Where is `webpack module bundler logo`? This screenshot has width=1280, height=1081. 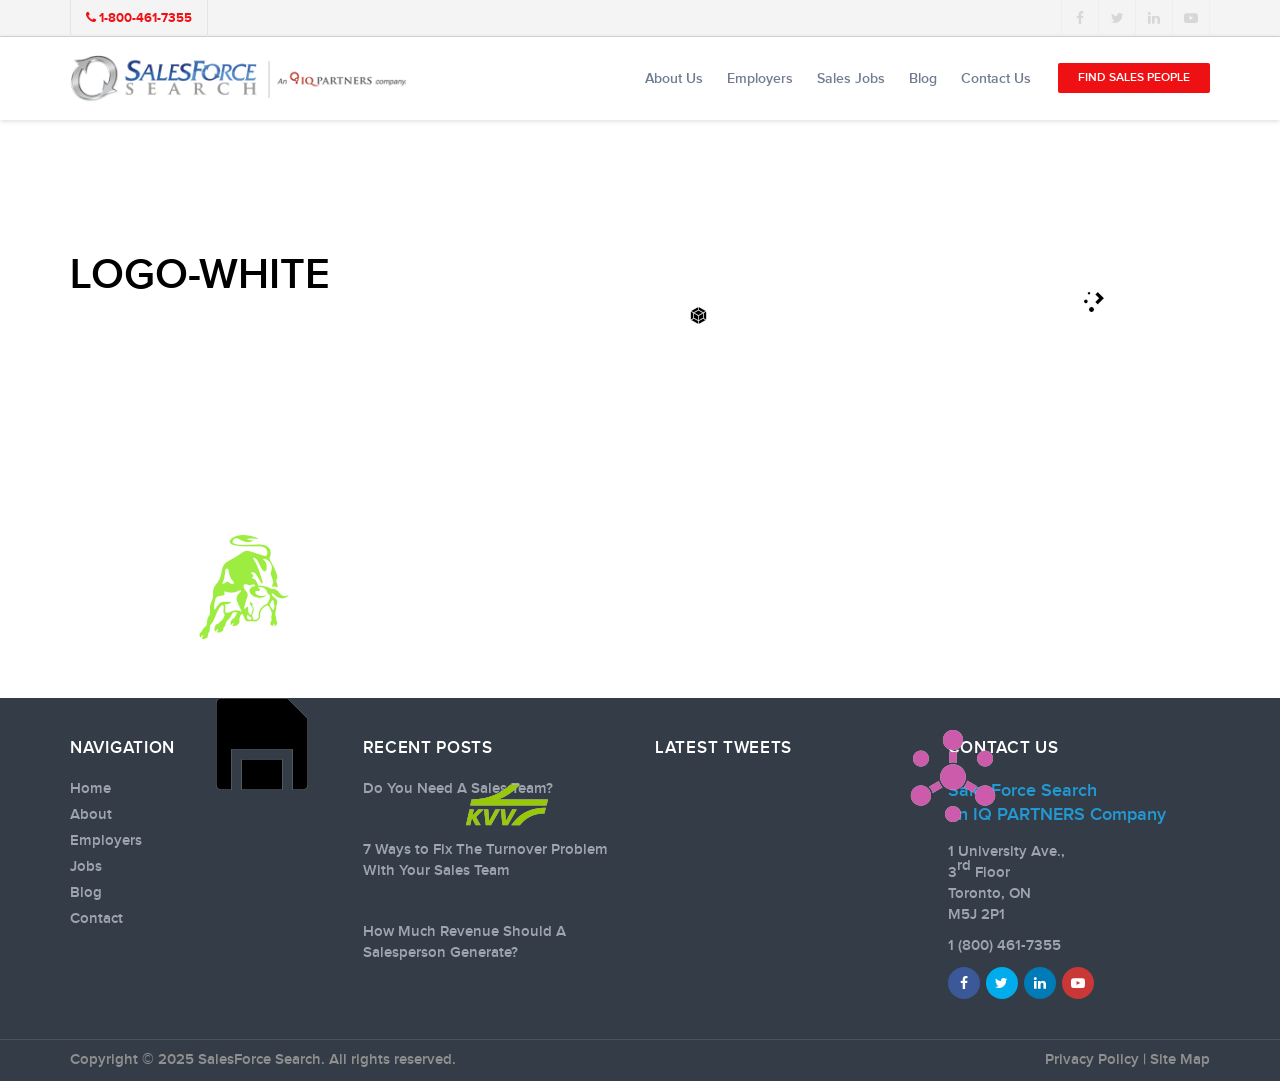 webpack module bundler logo is located at coordinates (698, 315).